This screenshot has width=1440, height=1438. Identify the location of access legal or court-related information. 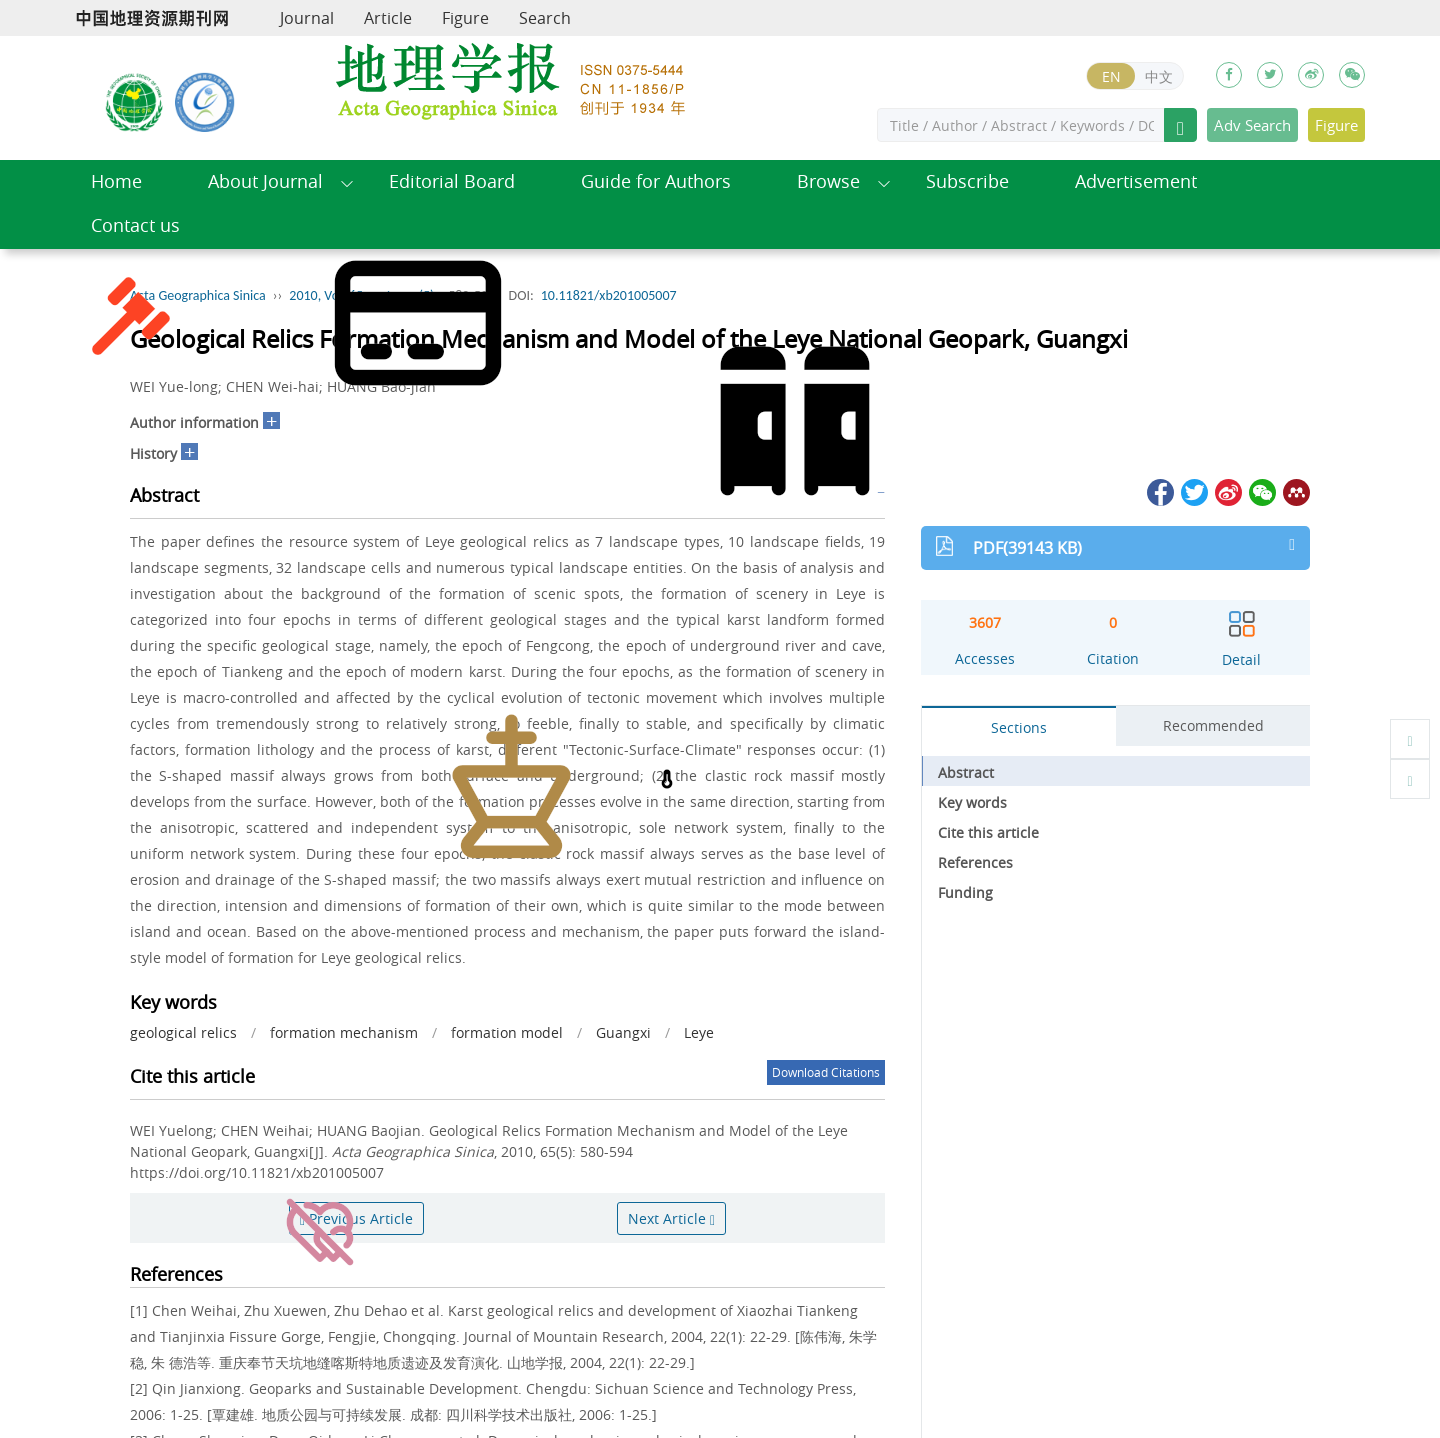
(128, 318).